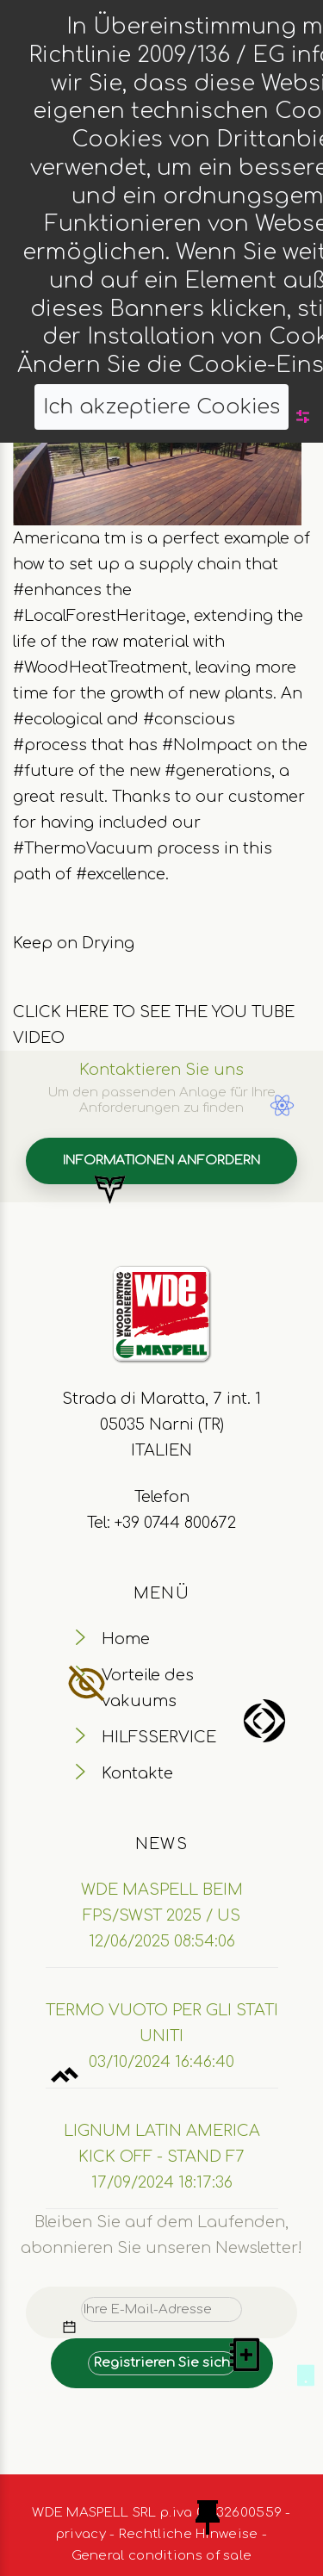 This screenshot has height=2576, width=323. What do you see at coordinates (306, 2375) in the screenshot?
I see `switch to tablet view or layout` at bounding box center [306, 2375].